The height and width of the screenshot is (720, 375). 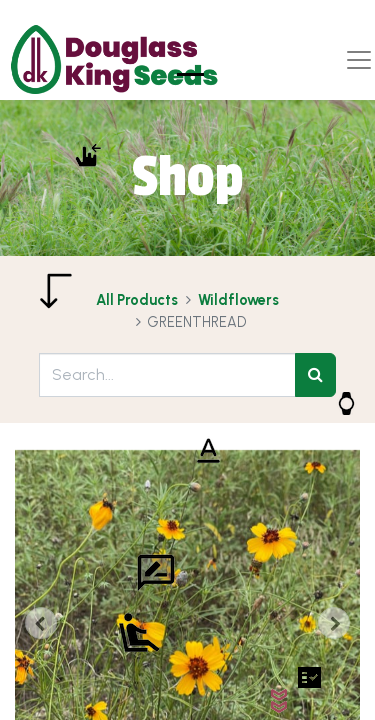 I want to click on access smartwatch settings or pairing, so click(x=346, y=403).